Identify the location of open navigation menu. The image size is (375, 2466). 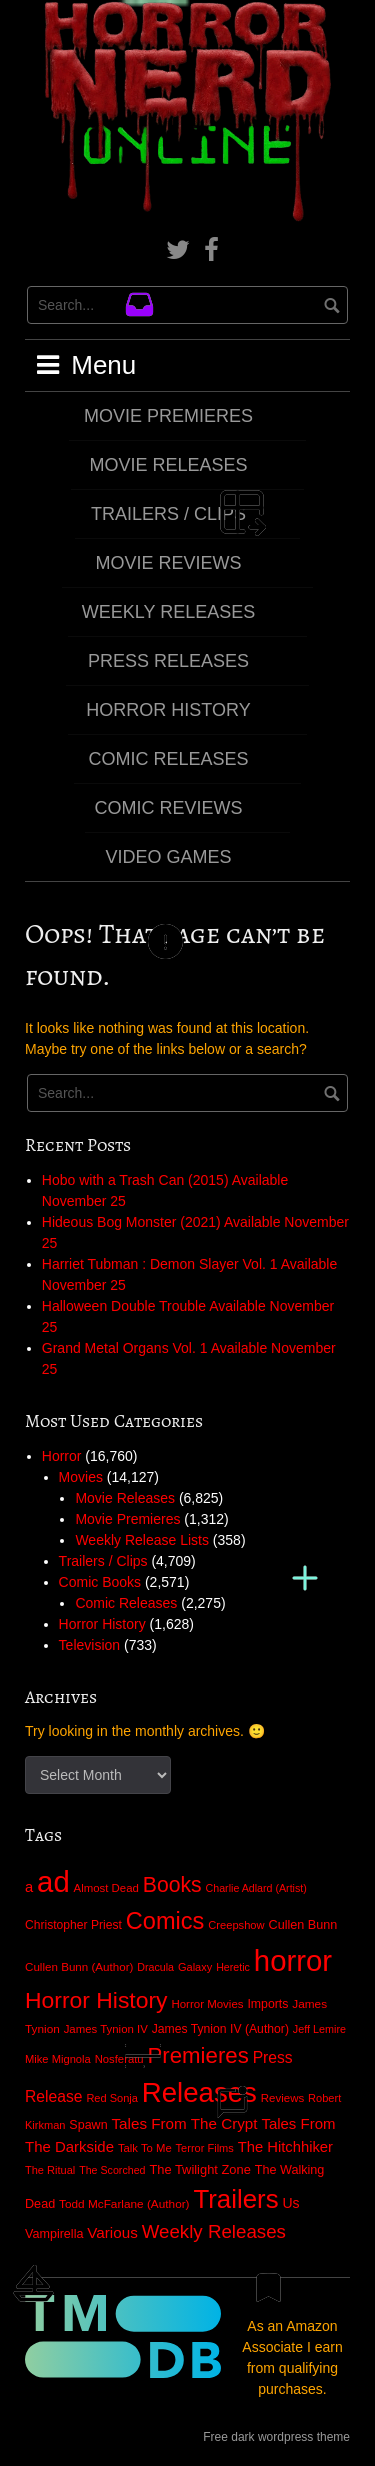
(143, 2056).